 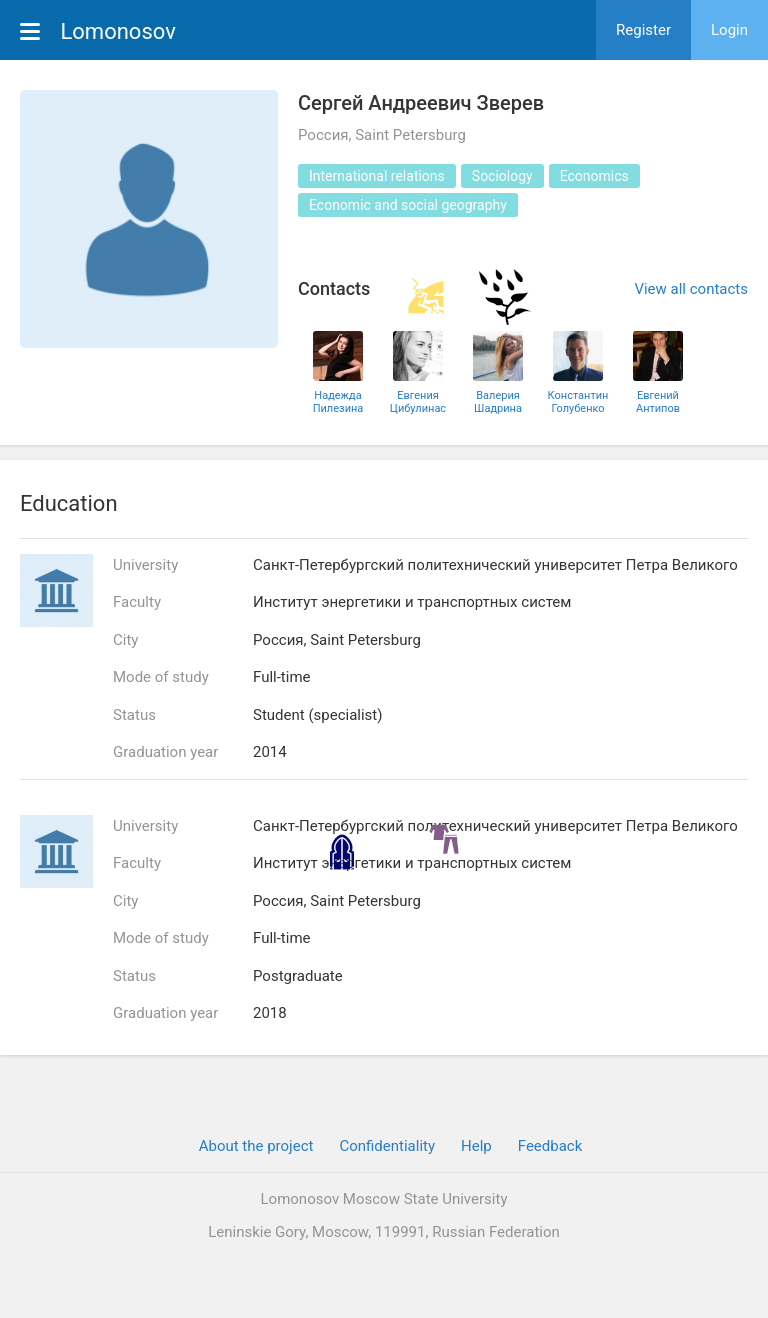 What do you see at coordinates (426, 296) in the screenshot?
I see `activate a lightning-based attack or ability` at bounding box center [426, 296].